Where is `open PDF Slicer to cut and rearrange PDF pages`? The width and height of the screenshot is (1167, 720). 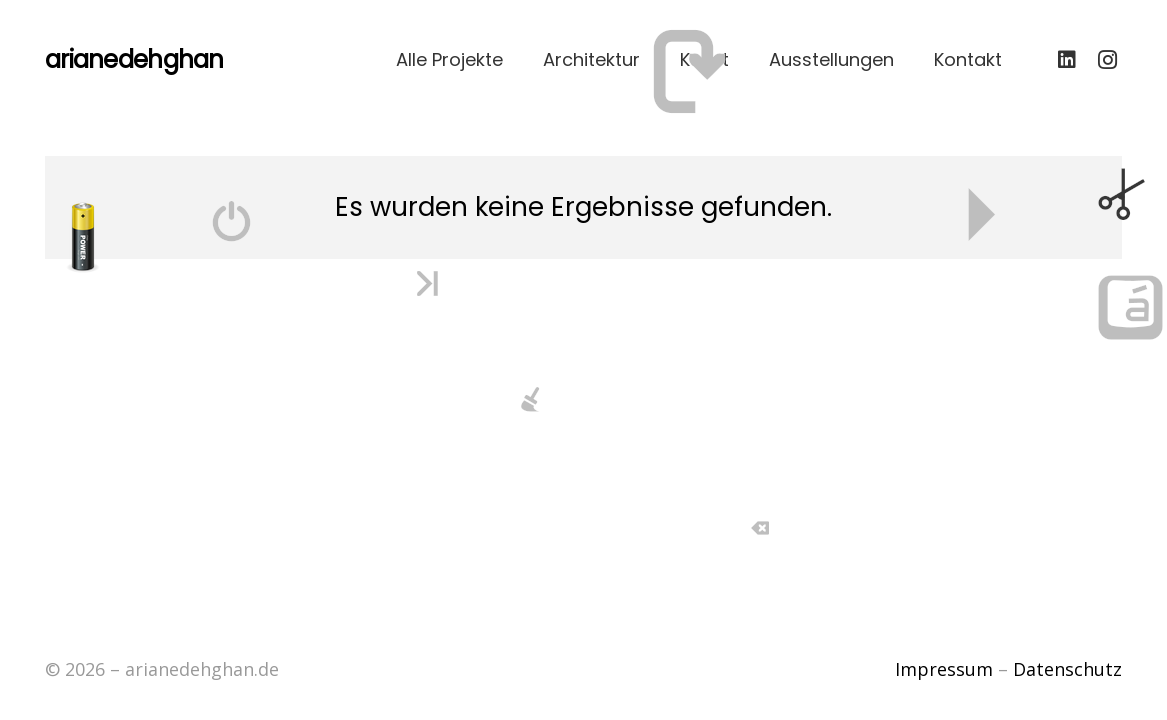 open PDF Slicer to cut and rearrange PDF pages is located at coordinates (1121, 192).